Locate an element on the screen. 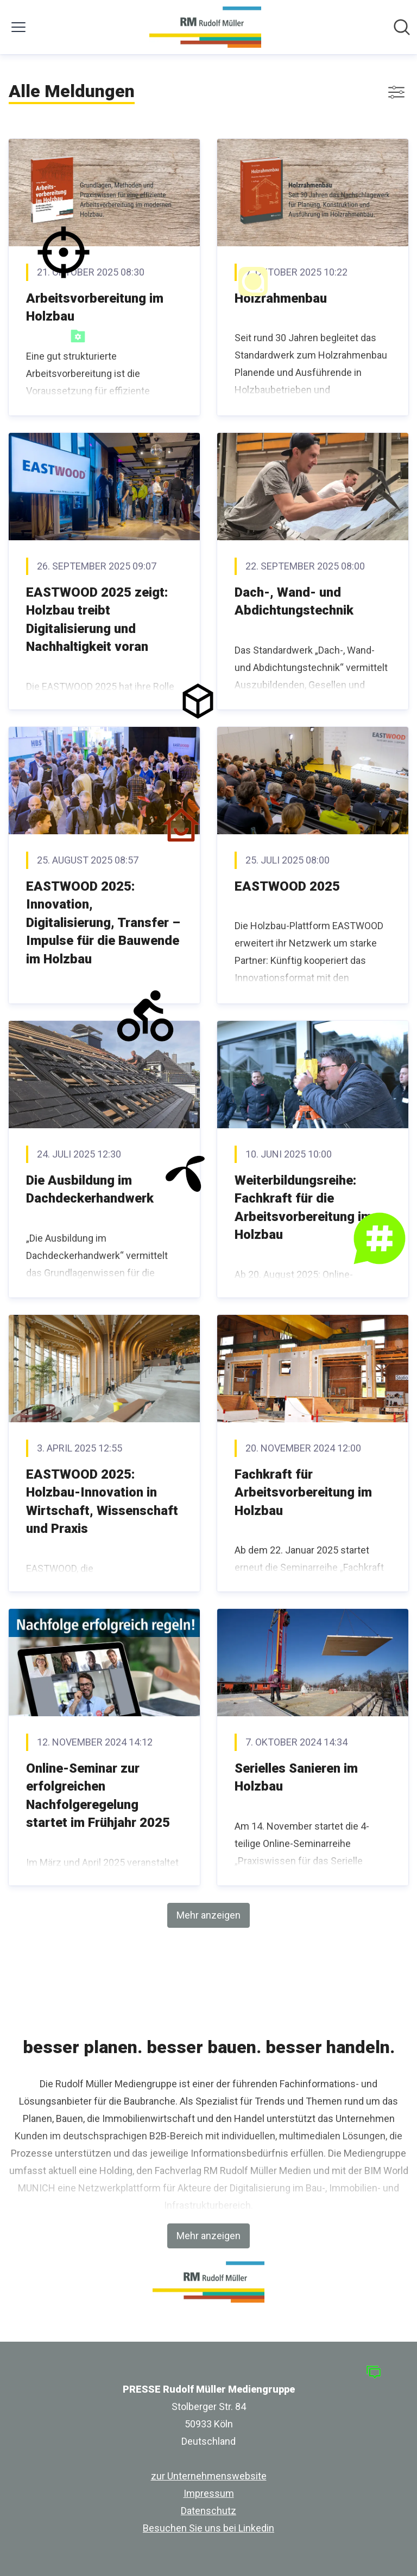 This screenshot has height=2576, width=417. open the PlanGrid app is located at coordinates (253, 282).